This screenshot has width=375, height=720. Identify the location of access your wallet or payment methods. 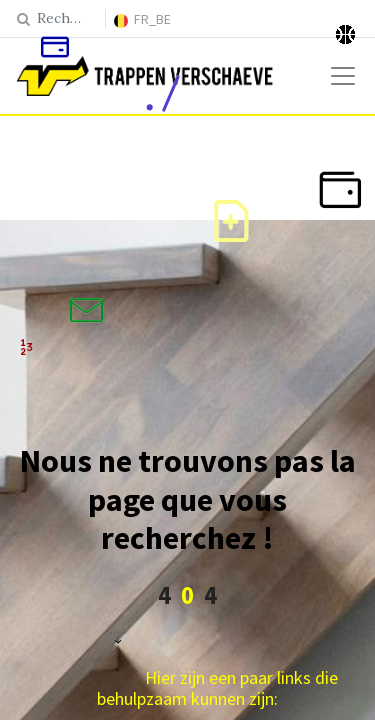
(339, 191).